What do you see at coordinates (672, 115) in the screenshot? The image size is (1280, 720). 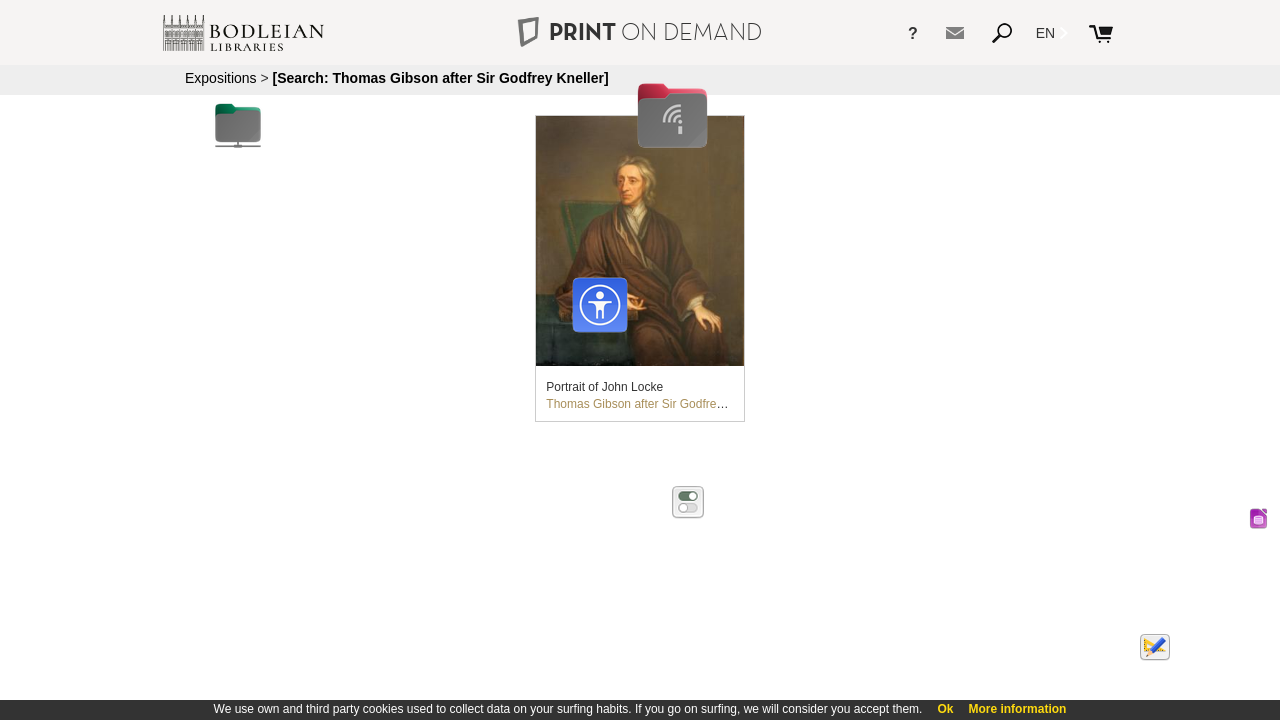 I see `open insync cloud sync folder` at bounding box center [672, 115].